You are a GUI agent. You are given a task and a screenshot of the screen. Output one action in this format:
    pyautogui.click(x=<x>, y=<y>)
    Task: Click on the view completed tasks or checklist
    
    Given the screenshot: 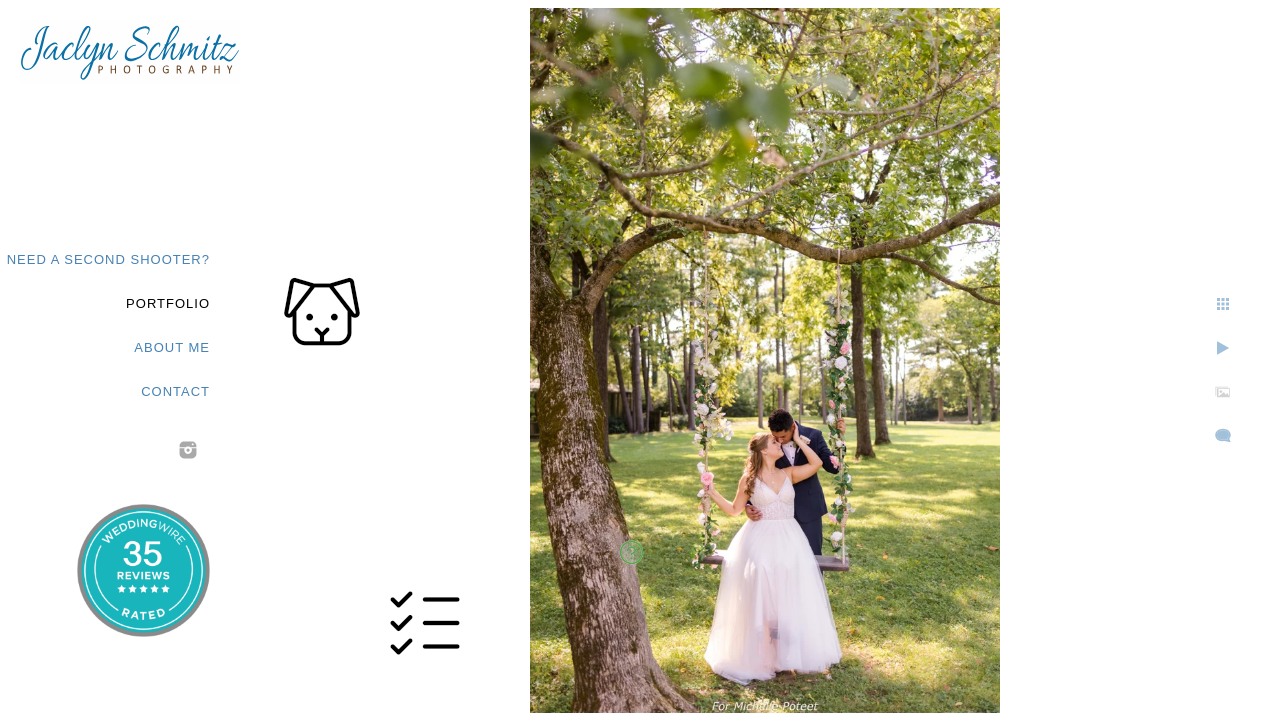 What is the action you would take?
    pyautogui.click(x=425, y=623)
    